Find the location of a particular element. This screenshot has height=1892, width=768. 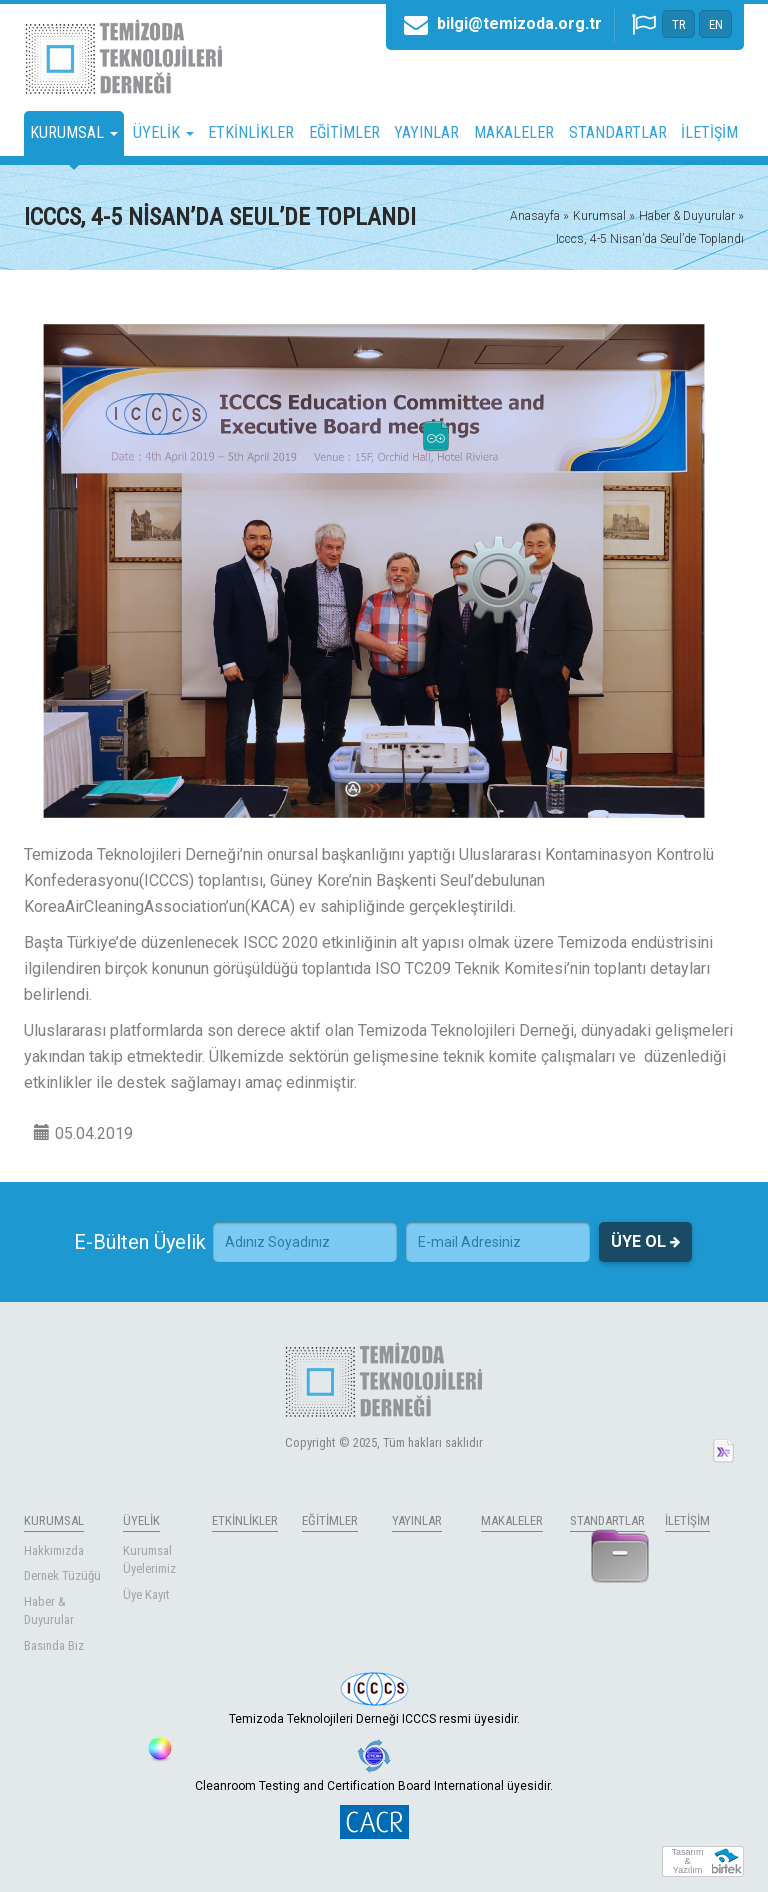

open the file manager application is located at coordinates (620, 1556).